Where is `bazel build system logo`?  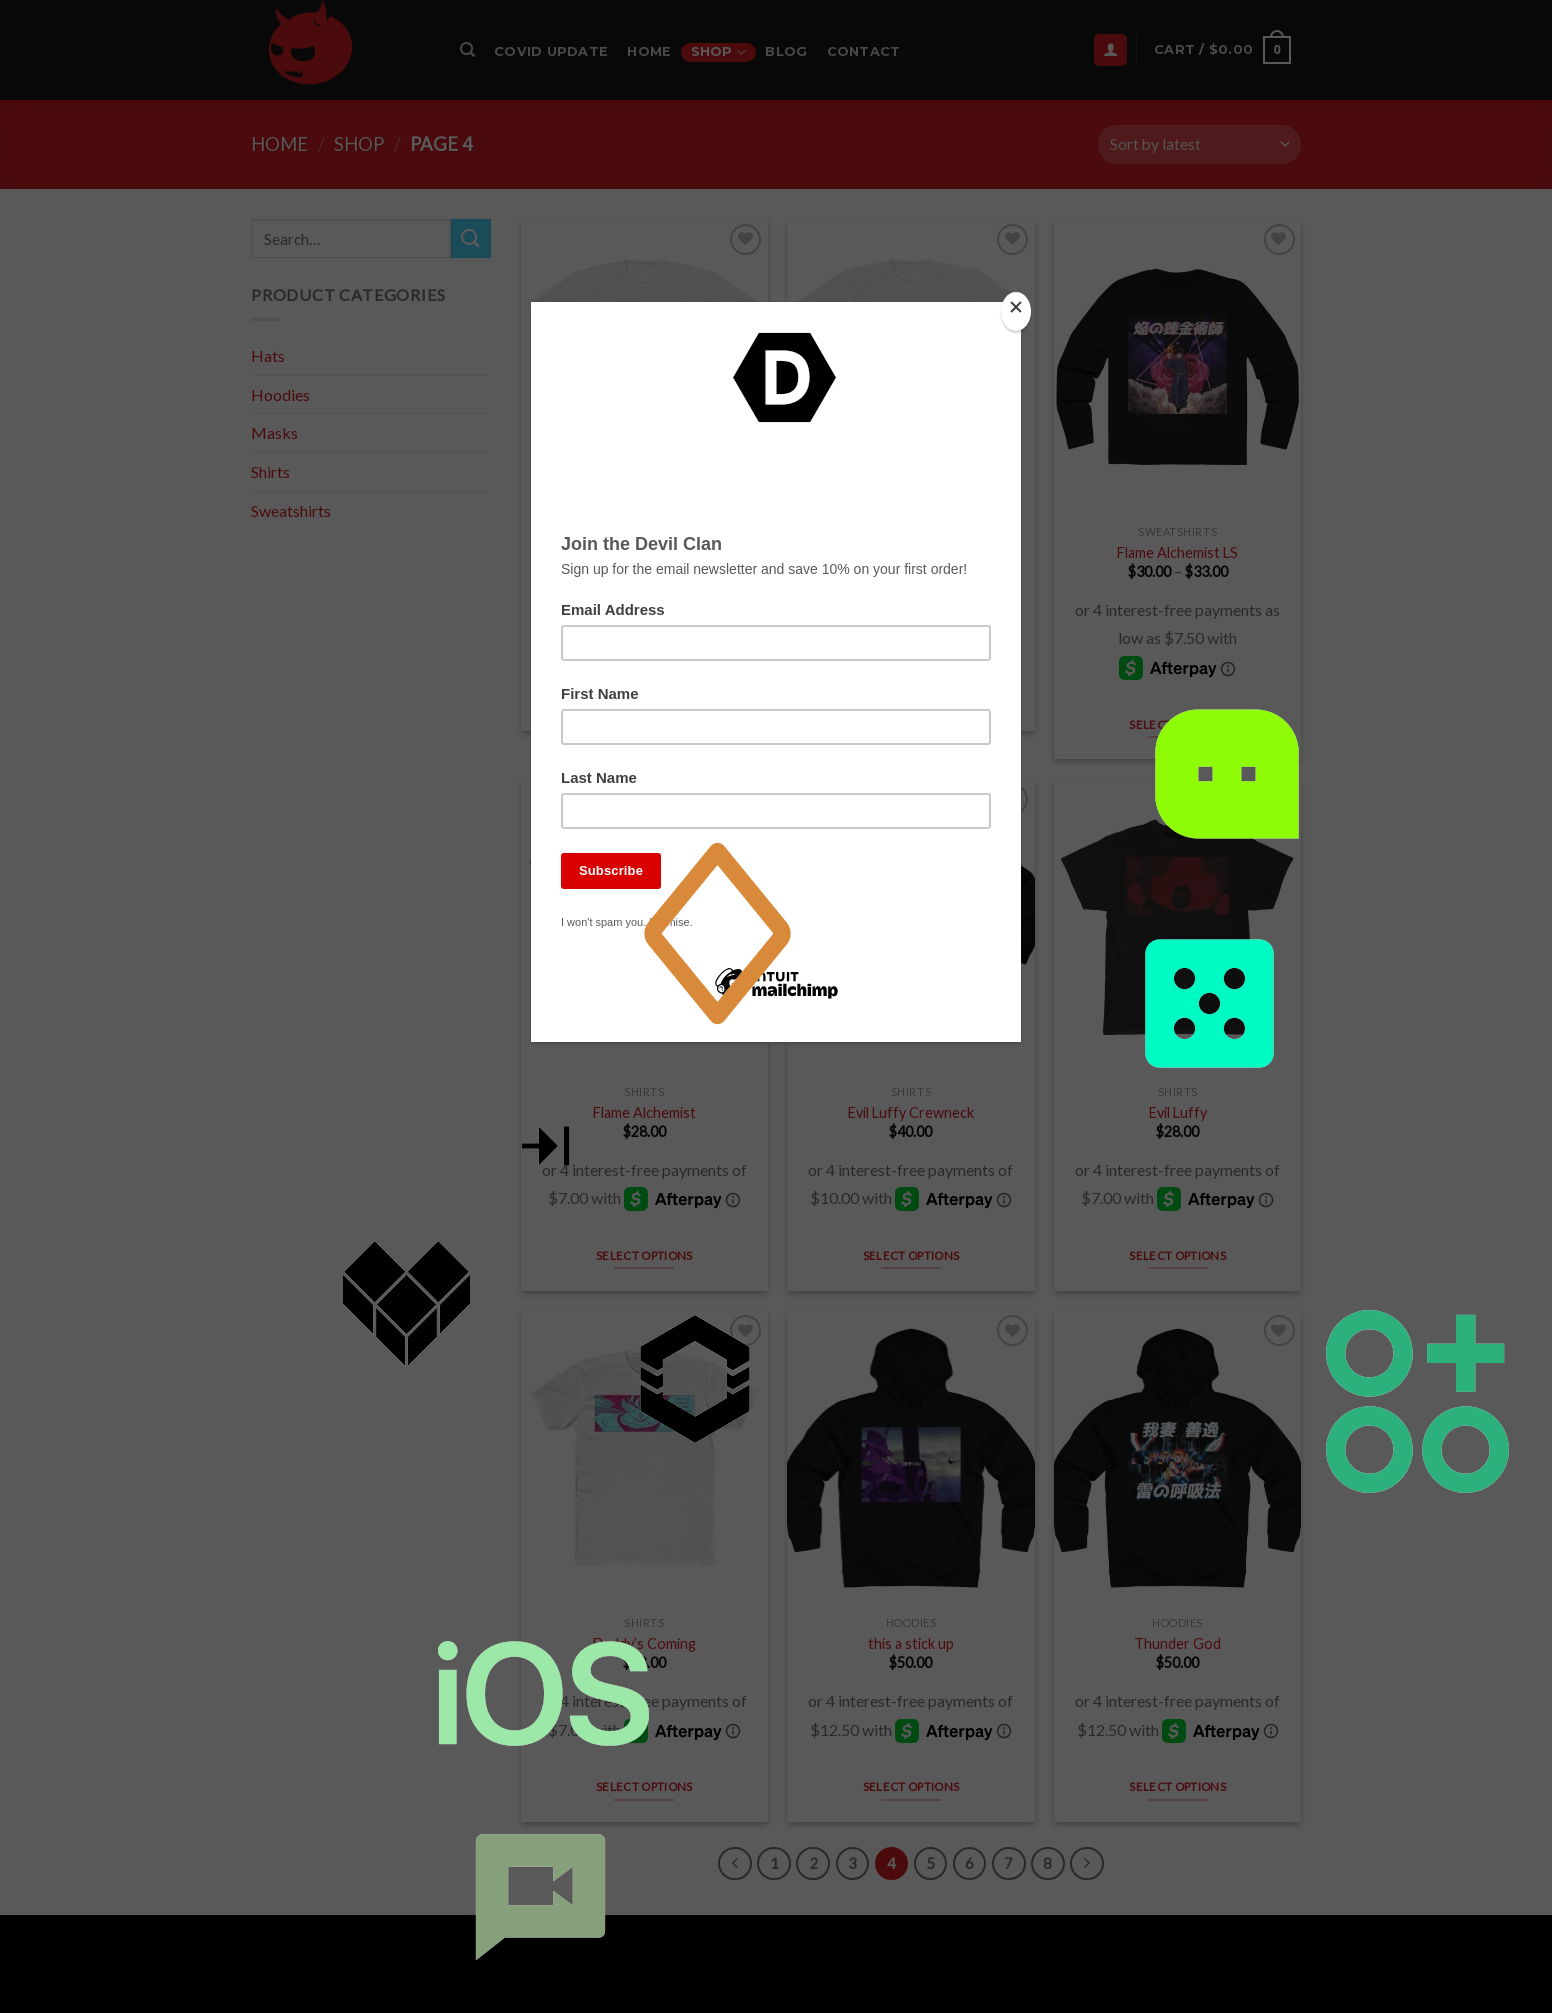 bazel build system logo is located at coordinates (406, 1303).